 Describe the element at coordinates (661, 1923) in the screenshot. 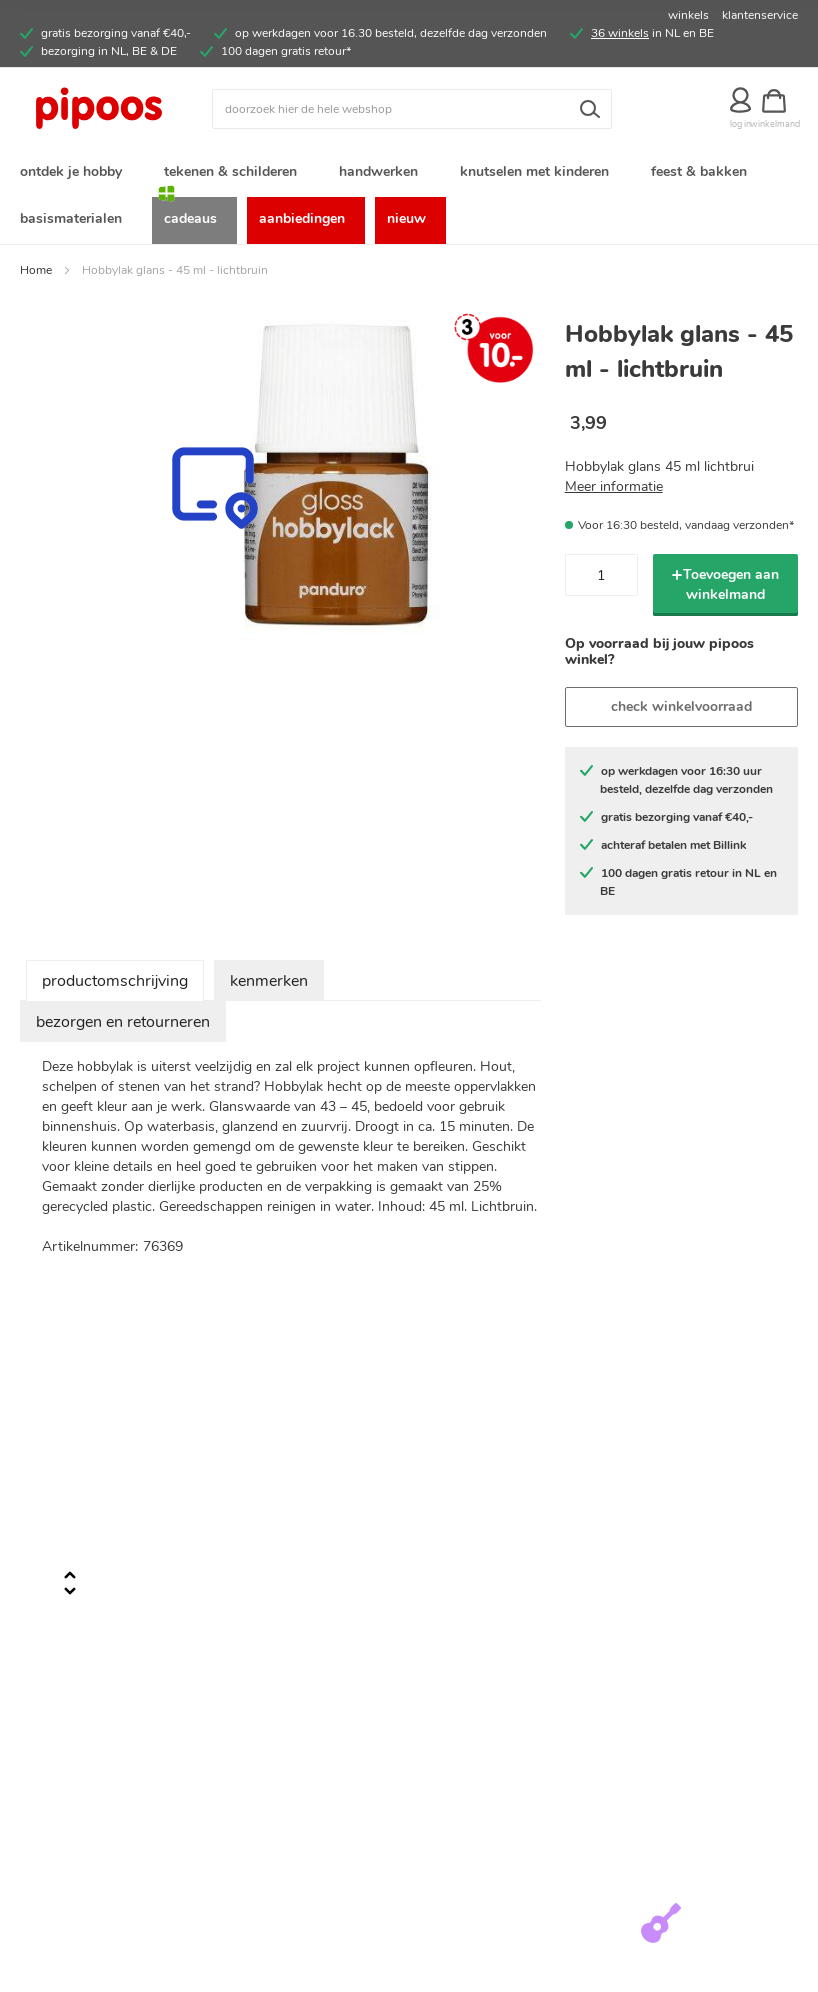

I see `access music or audio settings` at that location.